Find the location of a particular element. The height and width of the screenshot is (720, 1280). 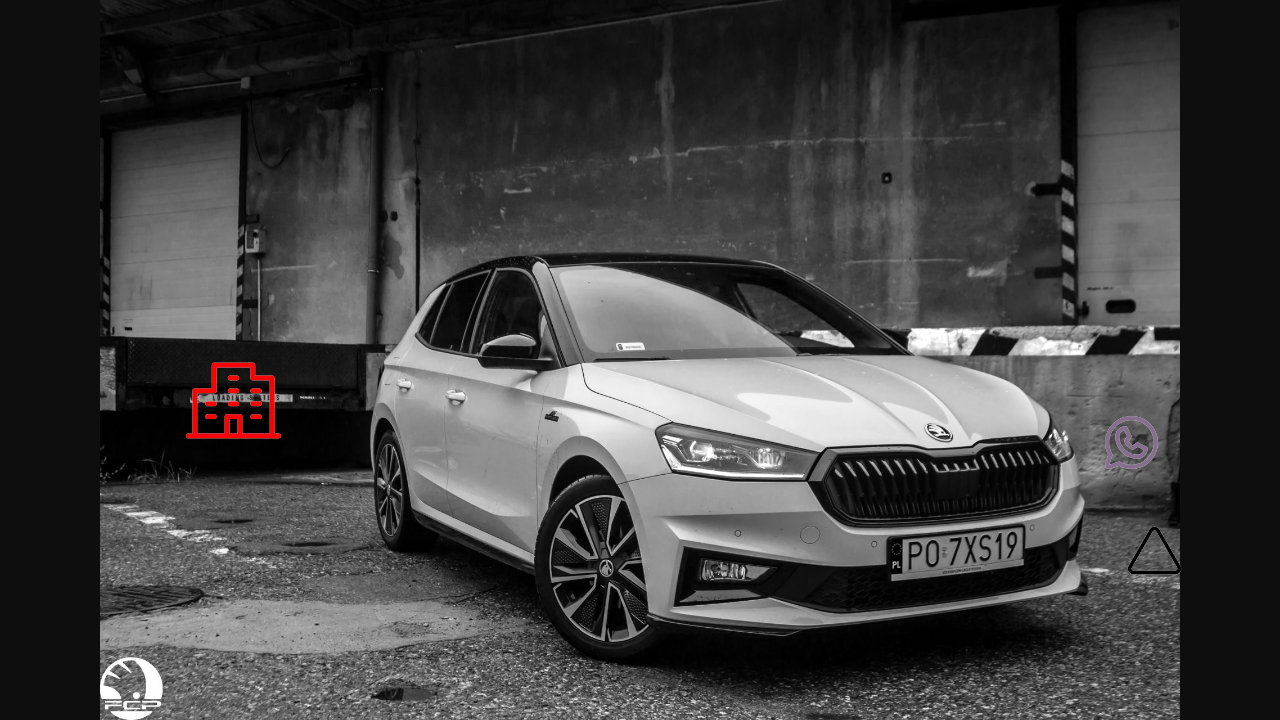

view apartment or residential properties is located at coordinates (233, 400).